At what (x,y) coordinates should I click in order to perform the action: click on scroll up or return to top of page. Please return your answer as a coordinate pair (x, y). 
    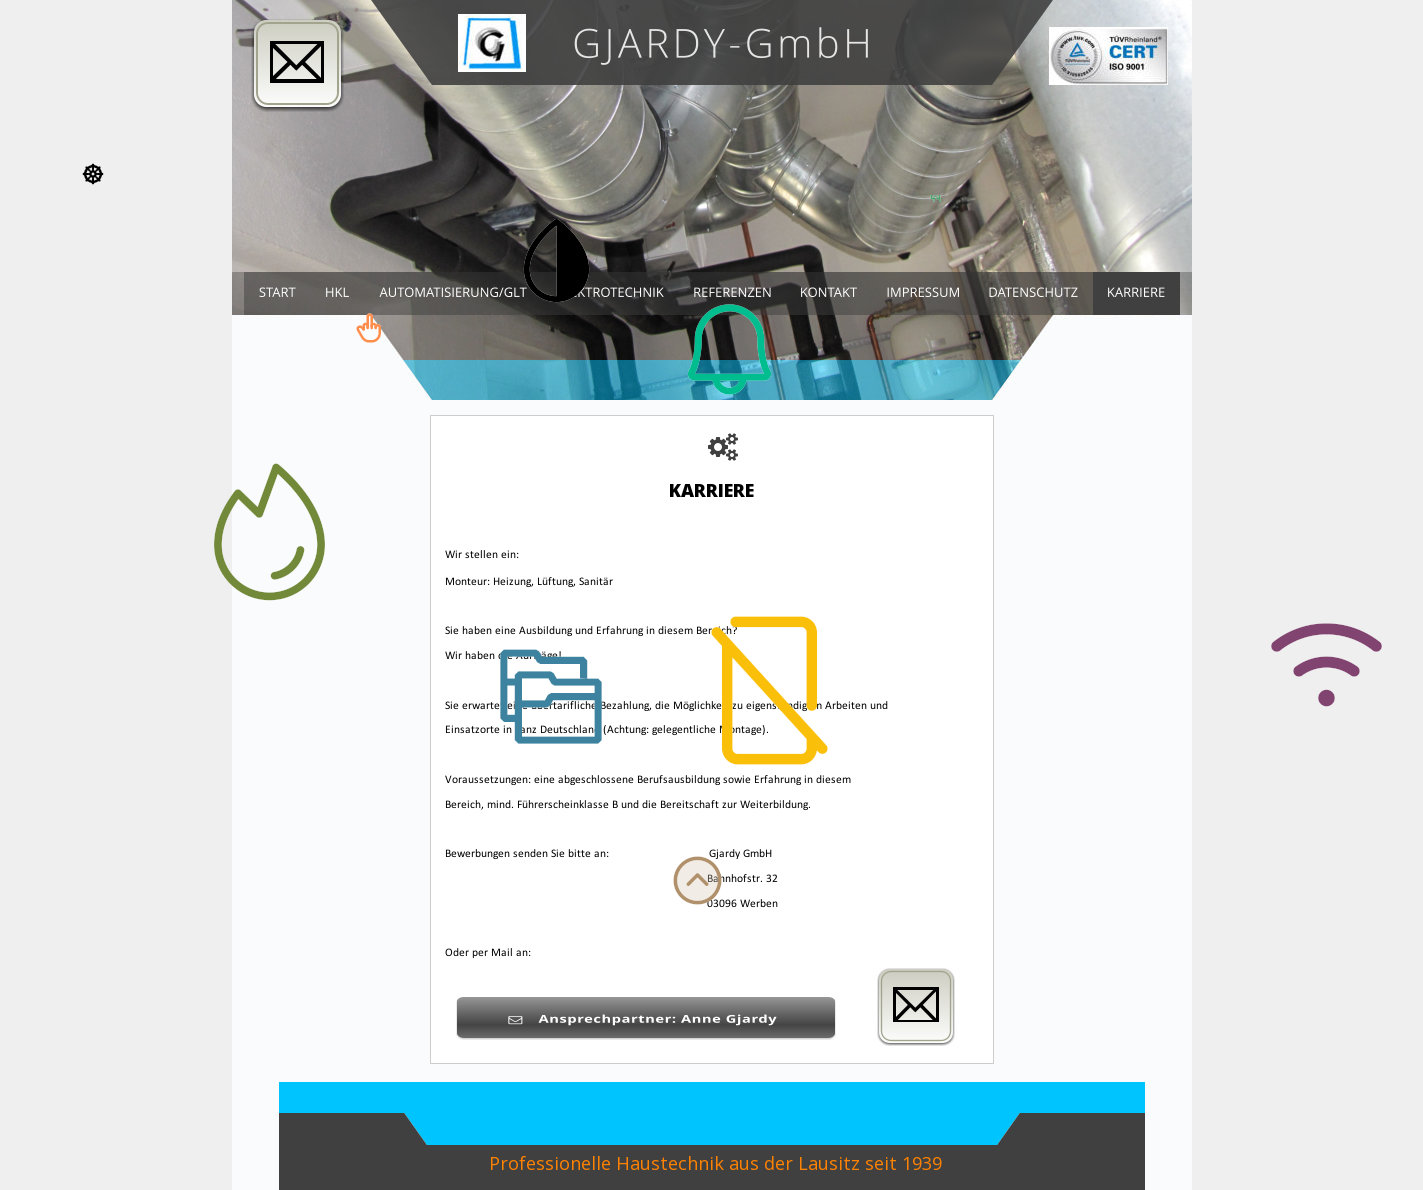
    Looking at the image, I should click on (697, 880).